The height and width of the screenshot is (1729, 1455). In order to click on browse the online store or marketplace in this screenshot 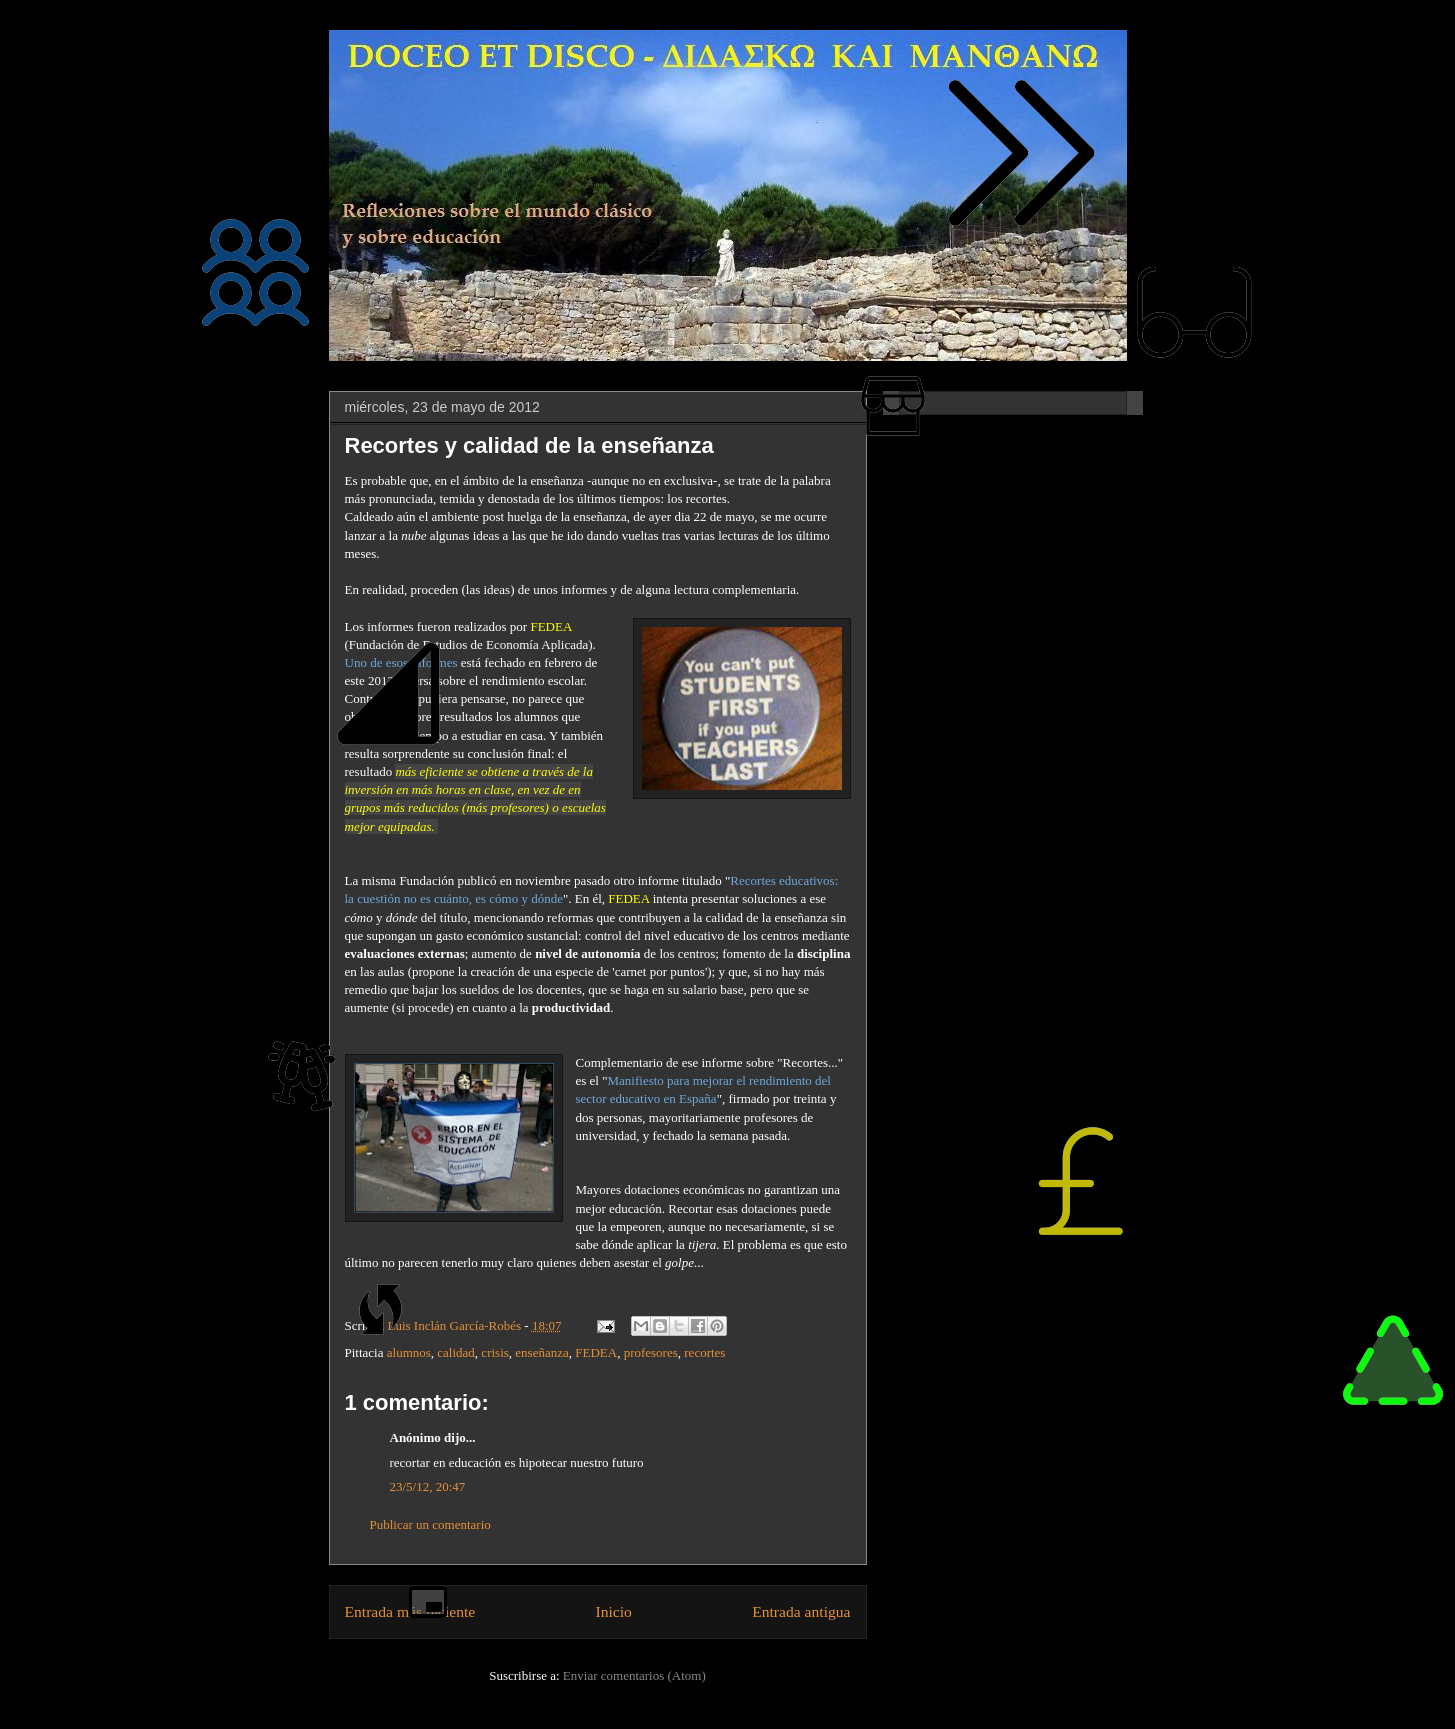, I will do `click(893, 406)`.